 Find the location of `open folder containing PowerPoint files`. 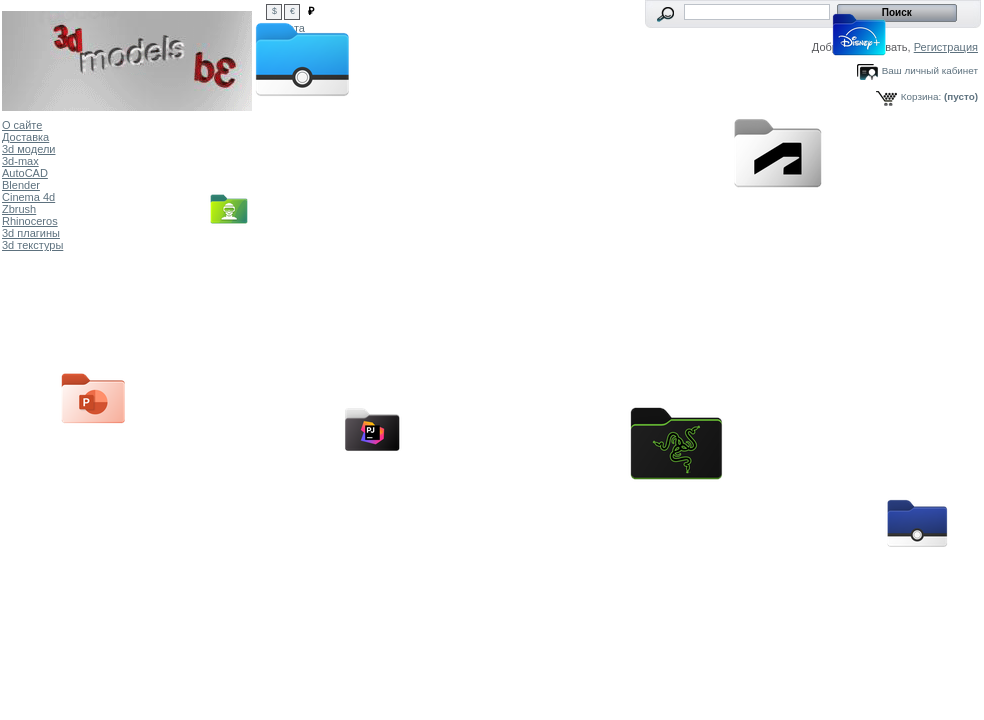

open folder containing PowerPoint files is located at coordinates (93, 400).